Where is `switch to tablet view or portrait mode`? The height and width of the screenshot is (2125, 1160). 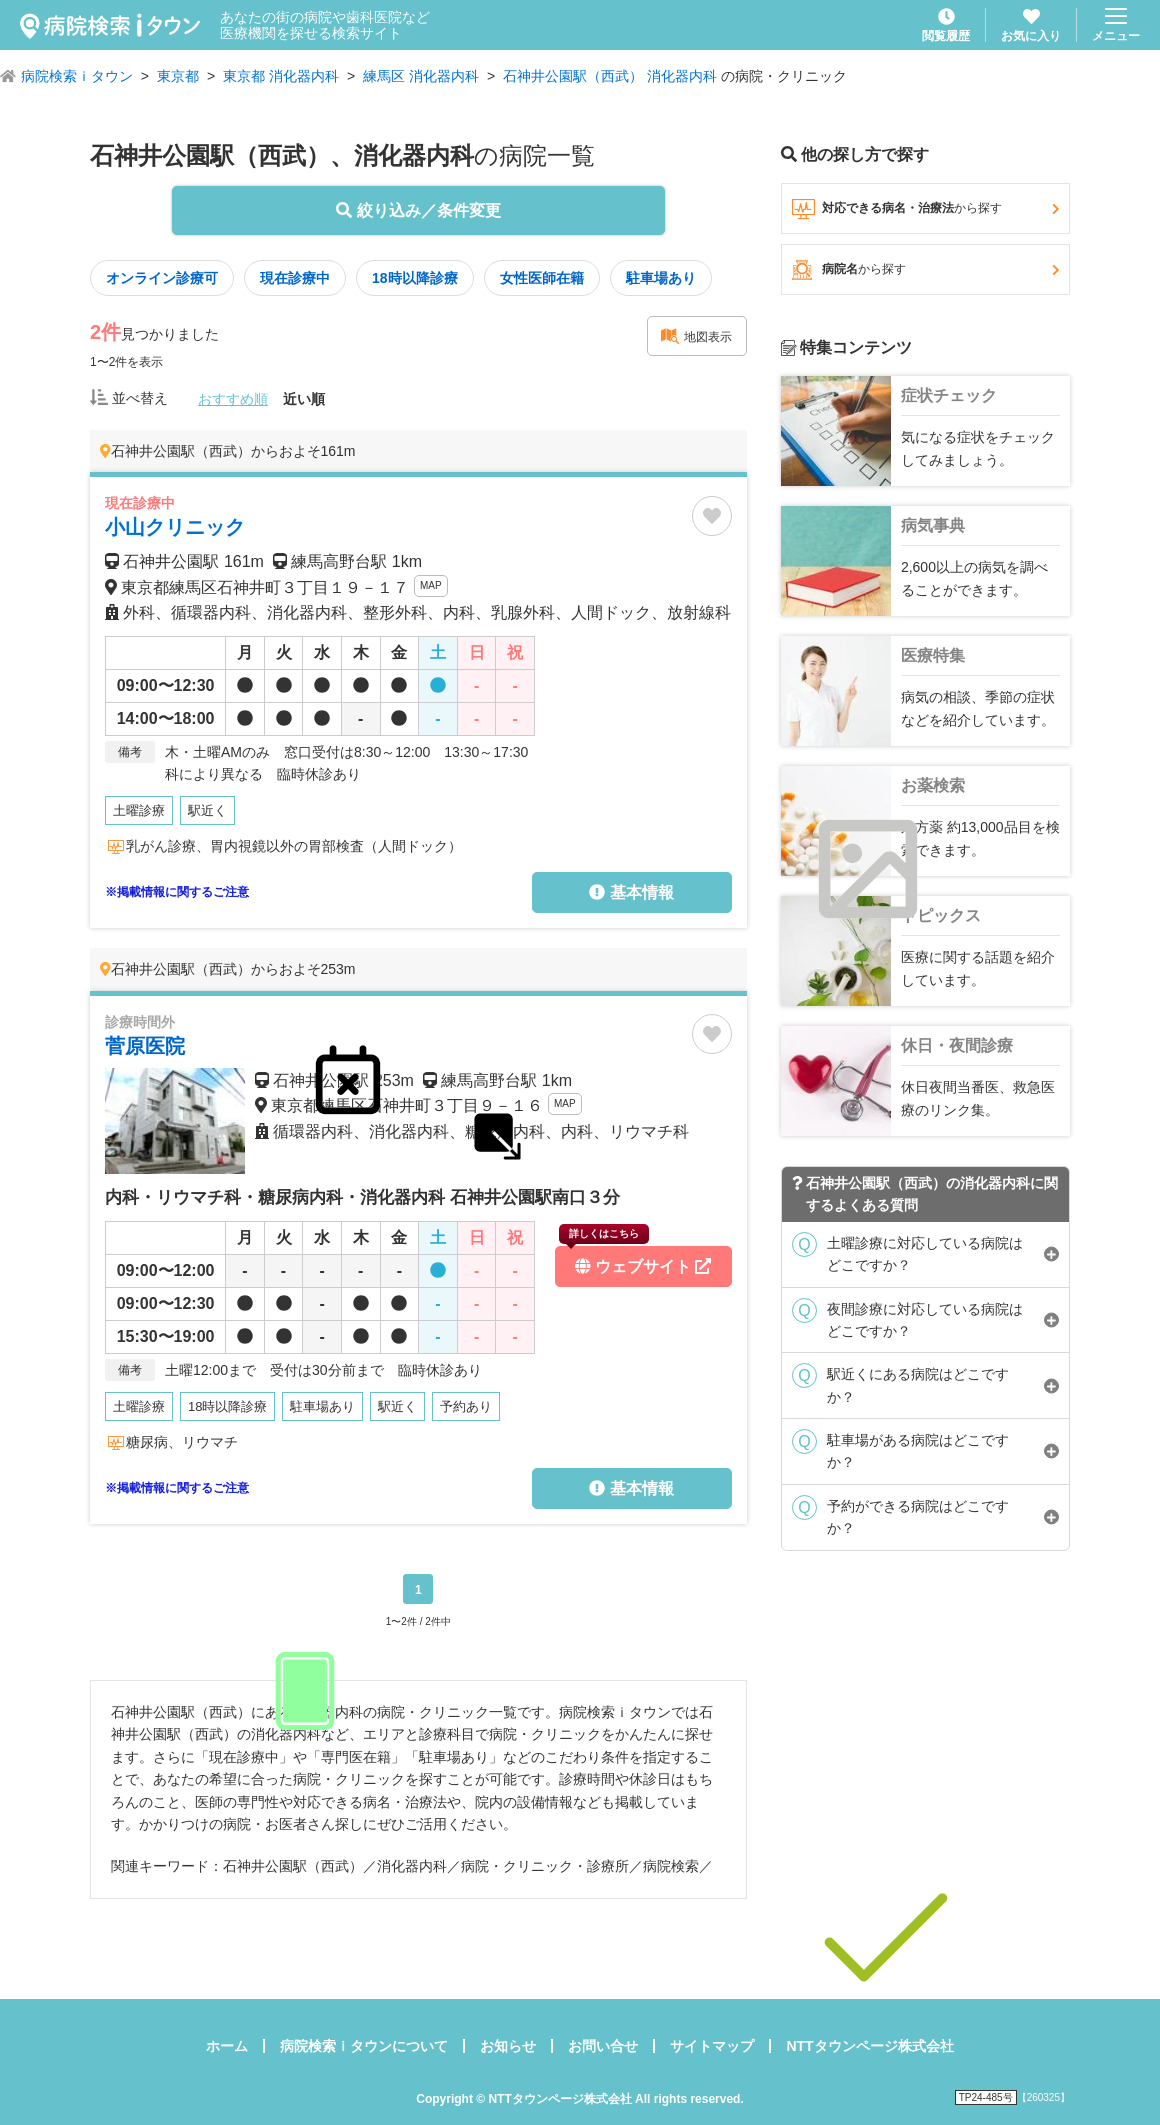
switch to tablet view or portrait mode is located at coordinates (305, 1691).